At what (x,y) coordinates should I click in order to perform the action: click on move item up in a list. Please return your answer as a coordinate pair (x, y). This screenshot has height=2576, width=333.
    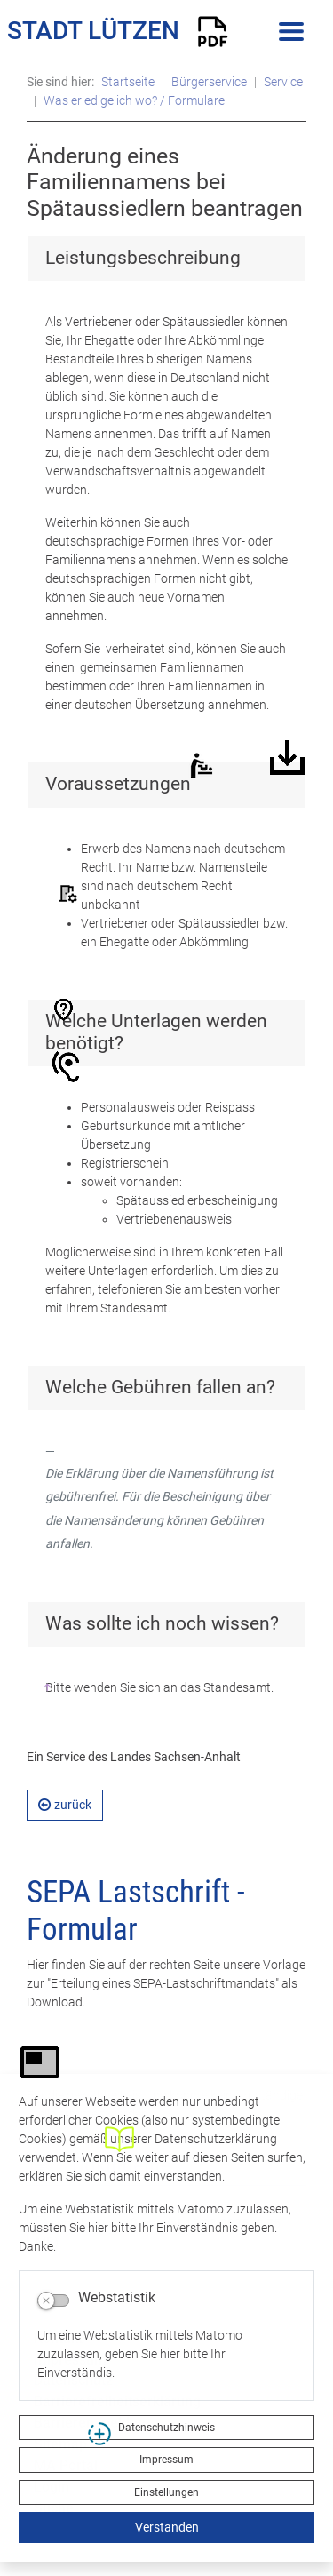
    Looking at the image, I should click on (47, 1687).